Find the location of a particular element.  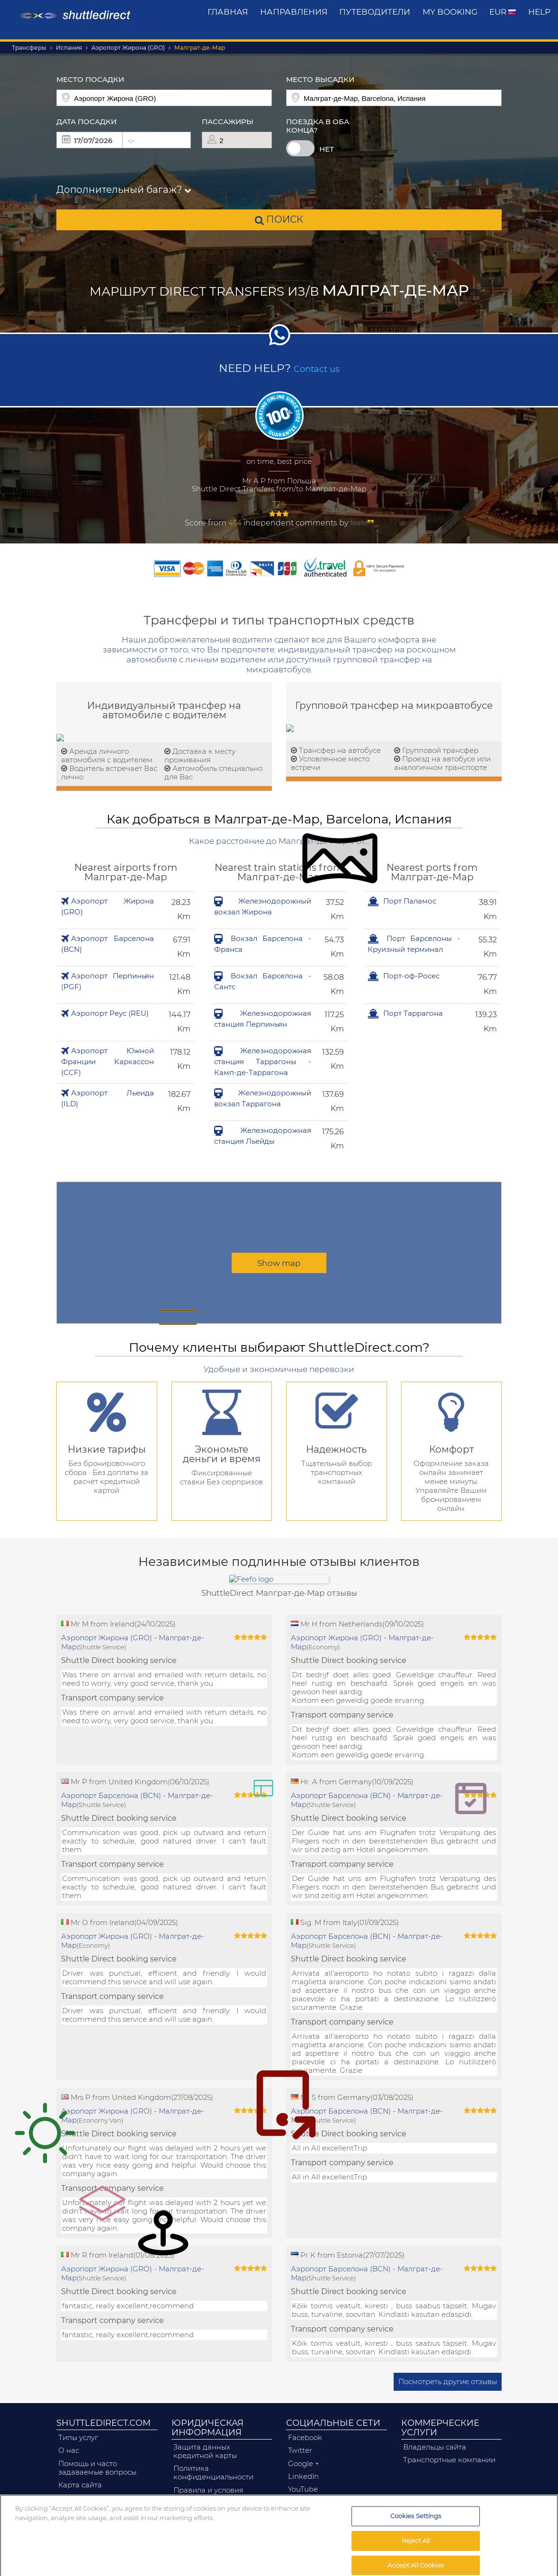

view panorama or wide-angle photos is located at coordinates (340, 858).